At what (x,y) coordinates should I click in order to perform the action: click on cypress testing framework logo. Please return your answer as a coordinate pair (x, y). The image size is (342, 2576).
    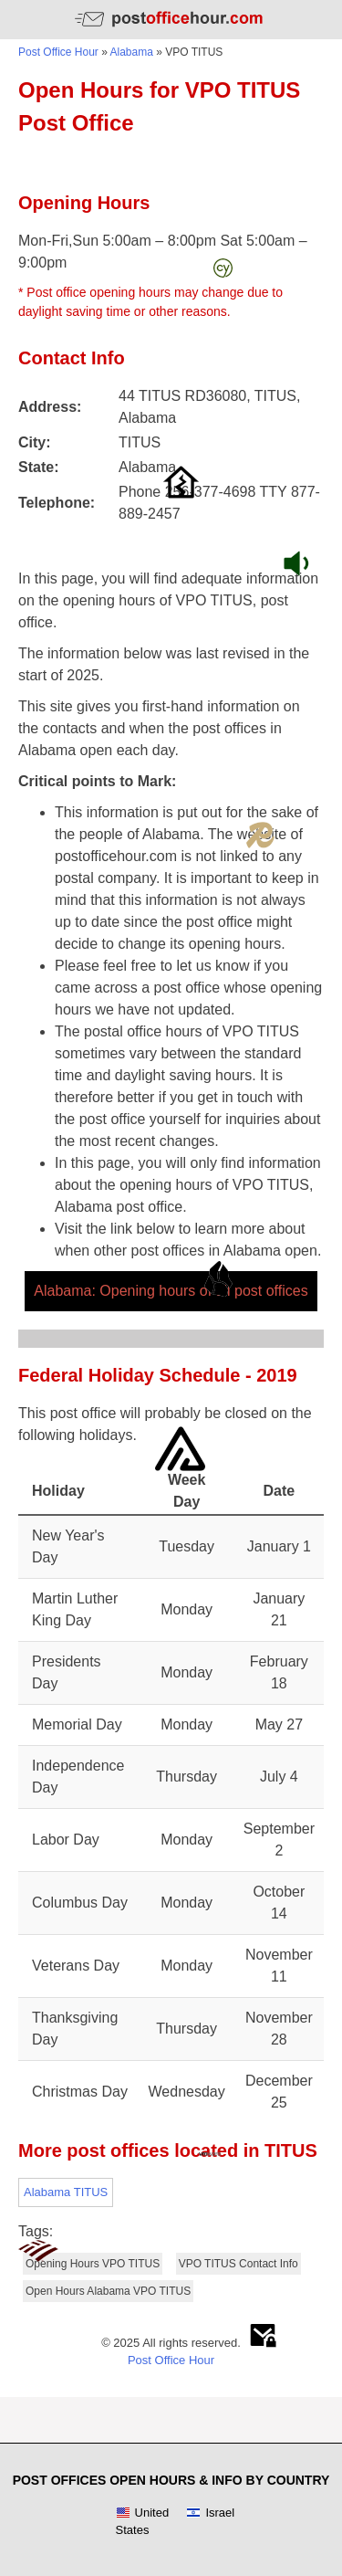
    Looking at the image, I should click on (223, 268).